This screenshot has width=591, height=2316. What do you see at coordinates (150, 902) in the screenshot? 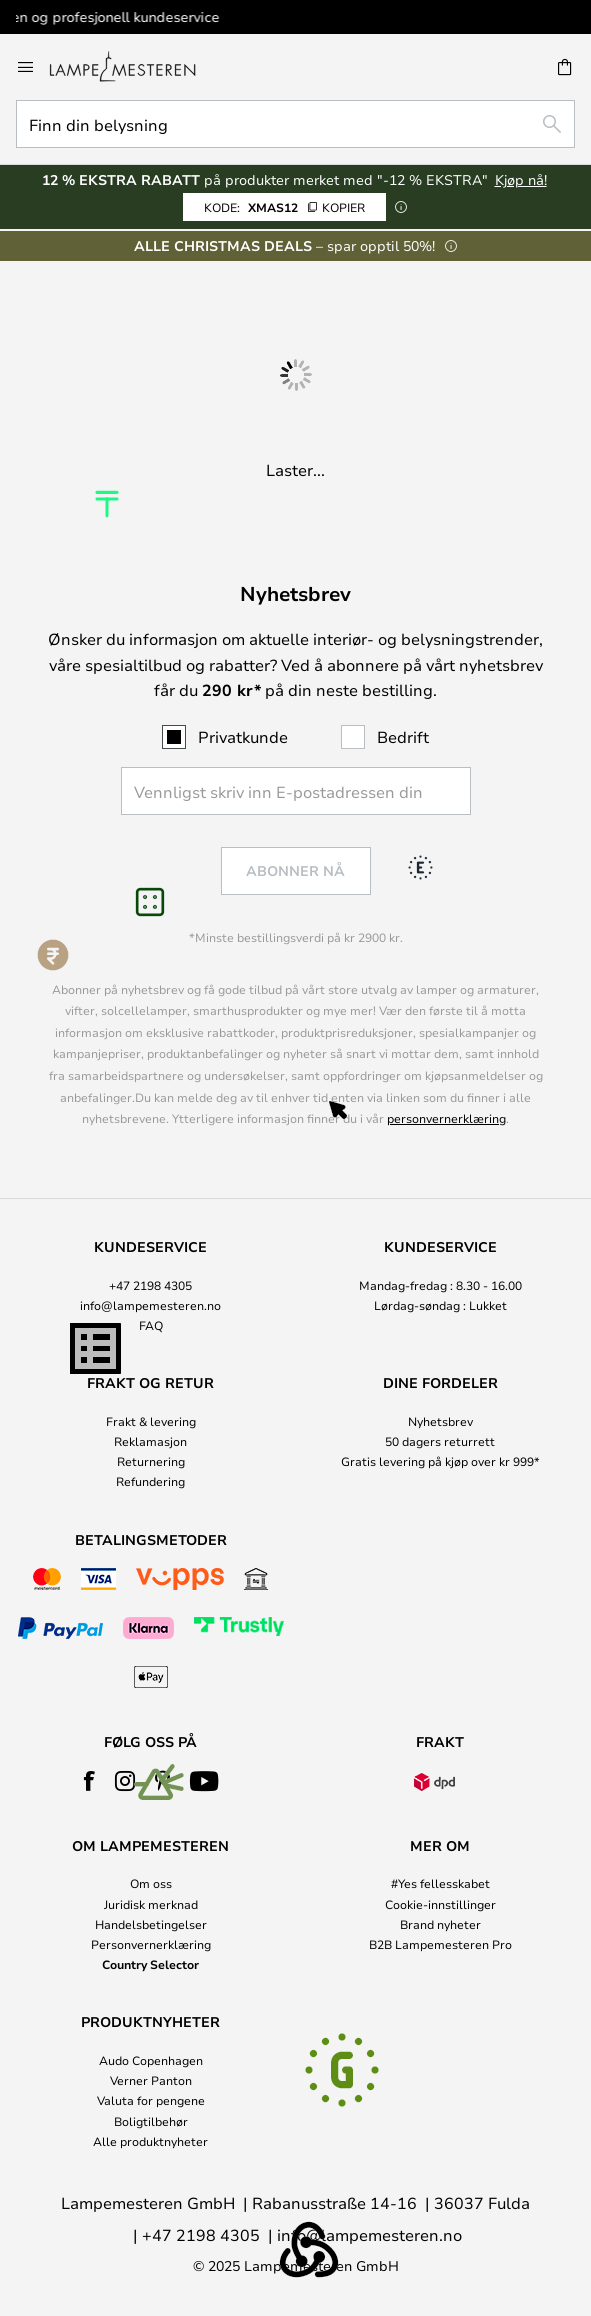
I see `randomize or shuffle content` at bounding box center [150, 902].